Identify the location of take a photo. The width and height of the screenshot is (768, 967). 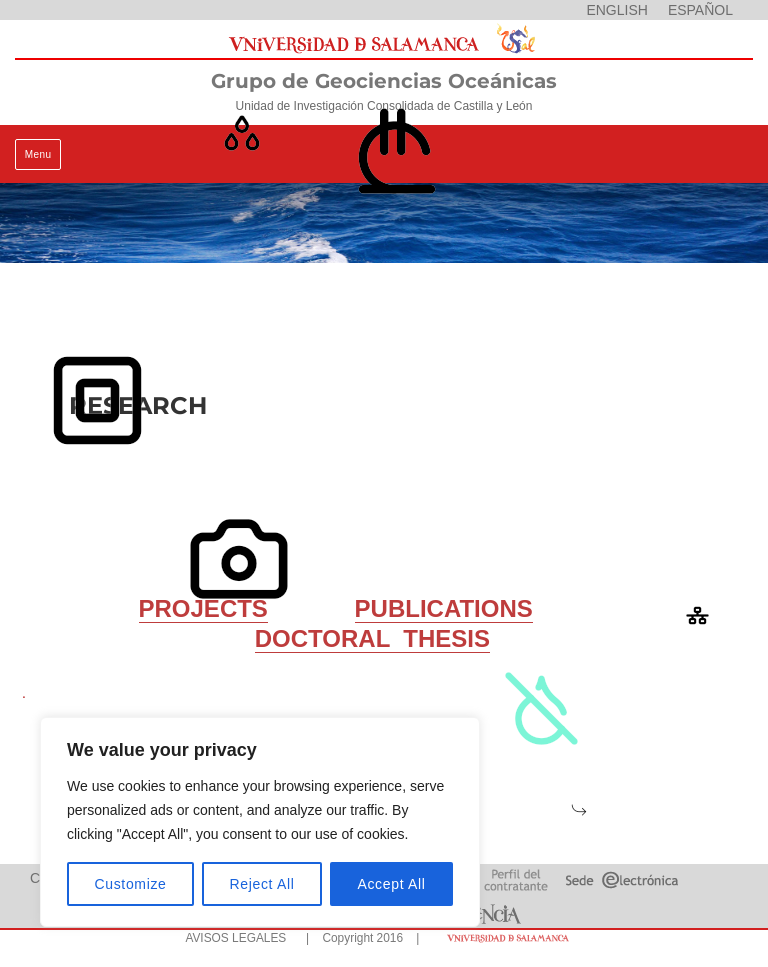
(239, 559).